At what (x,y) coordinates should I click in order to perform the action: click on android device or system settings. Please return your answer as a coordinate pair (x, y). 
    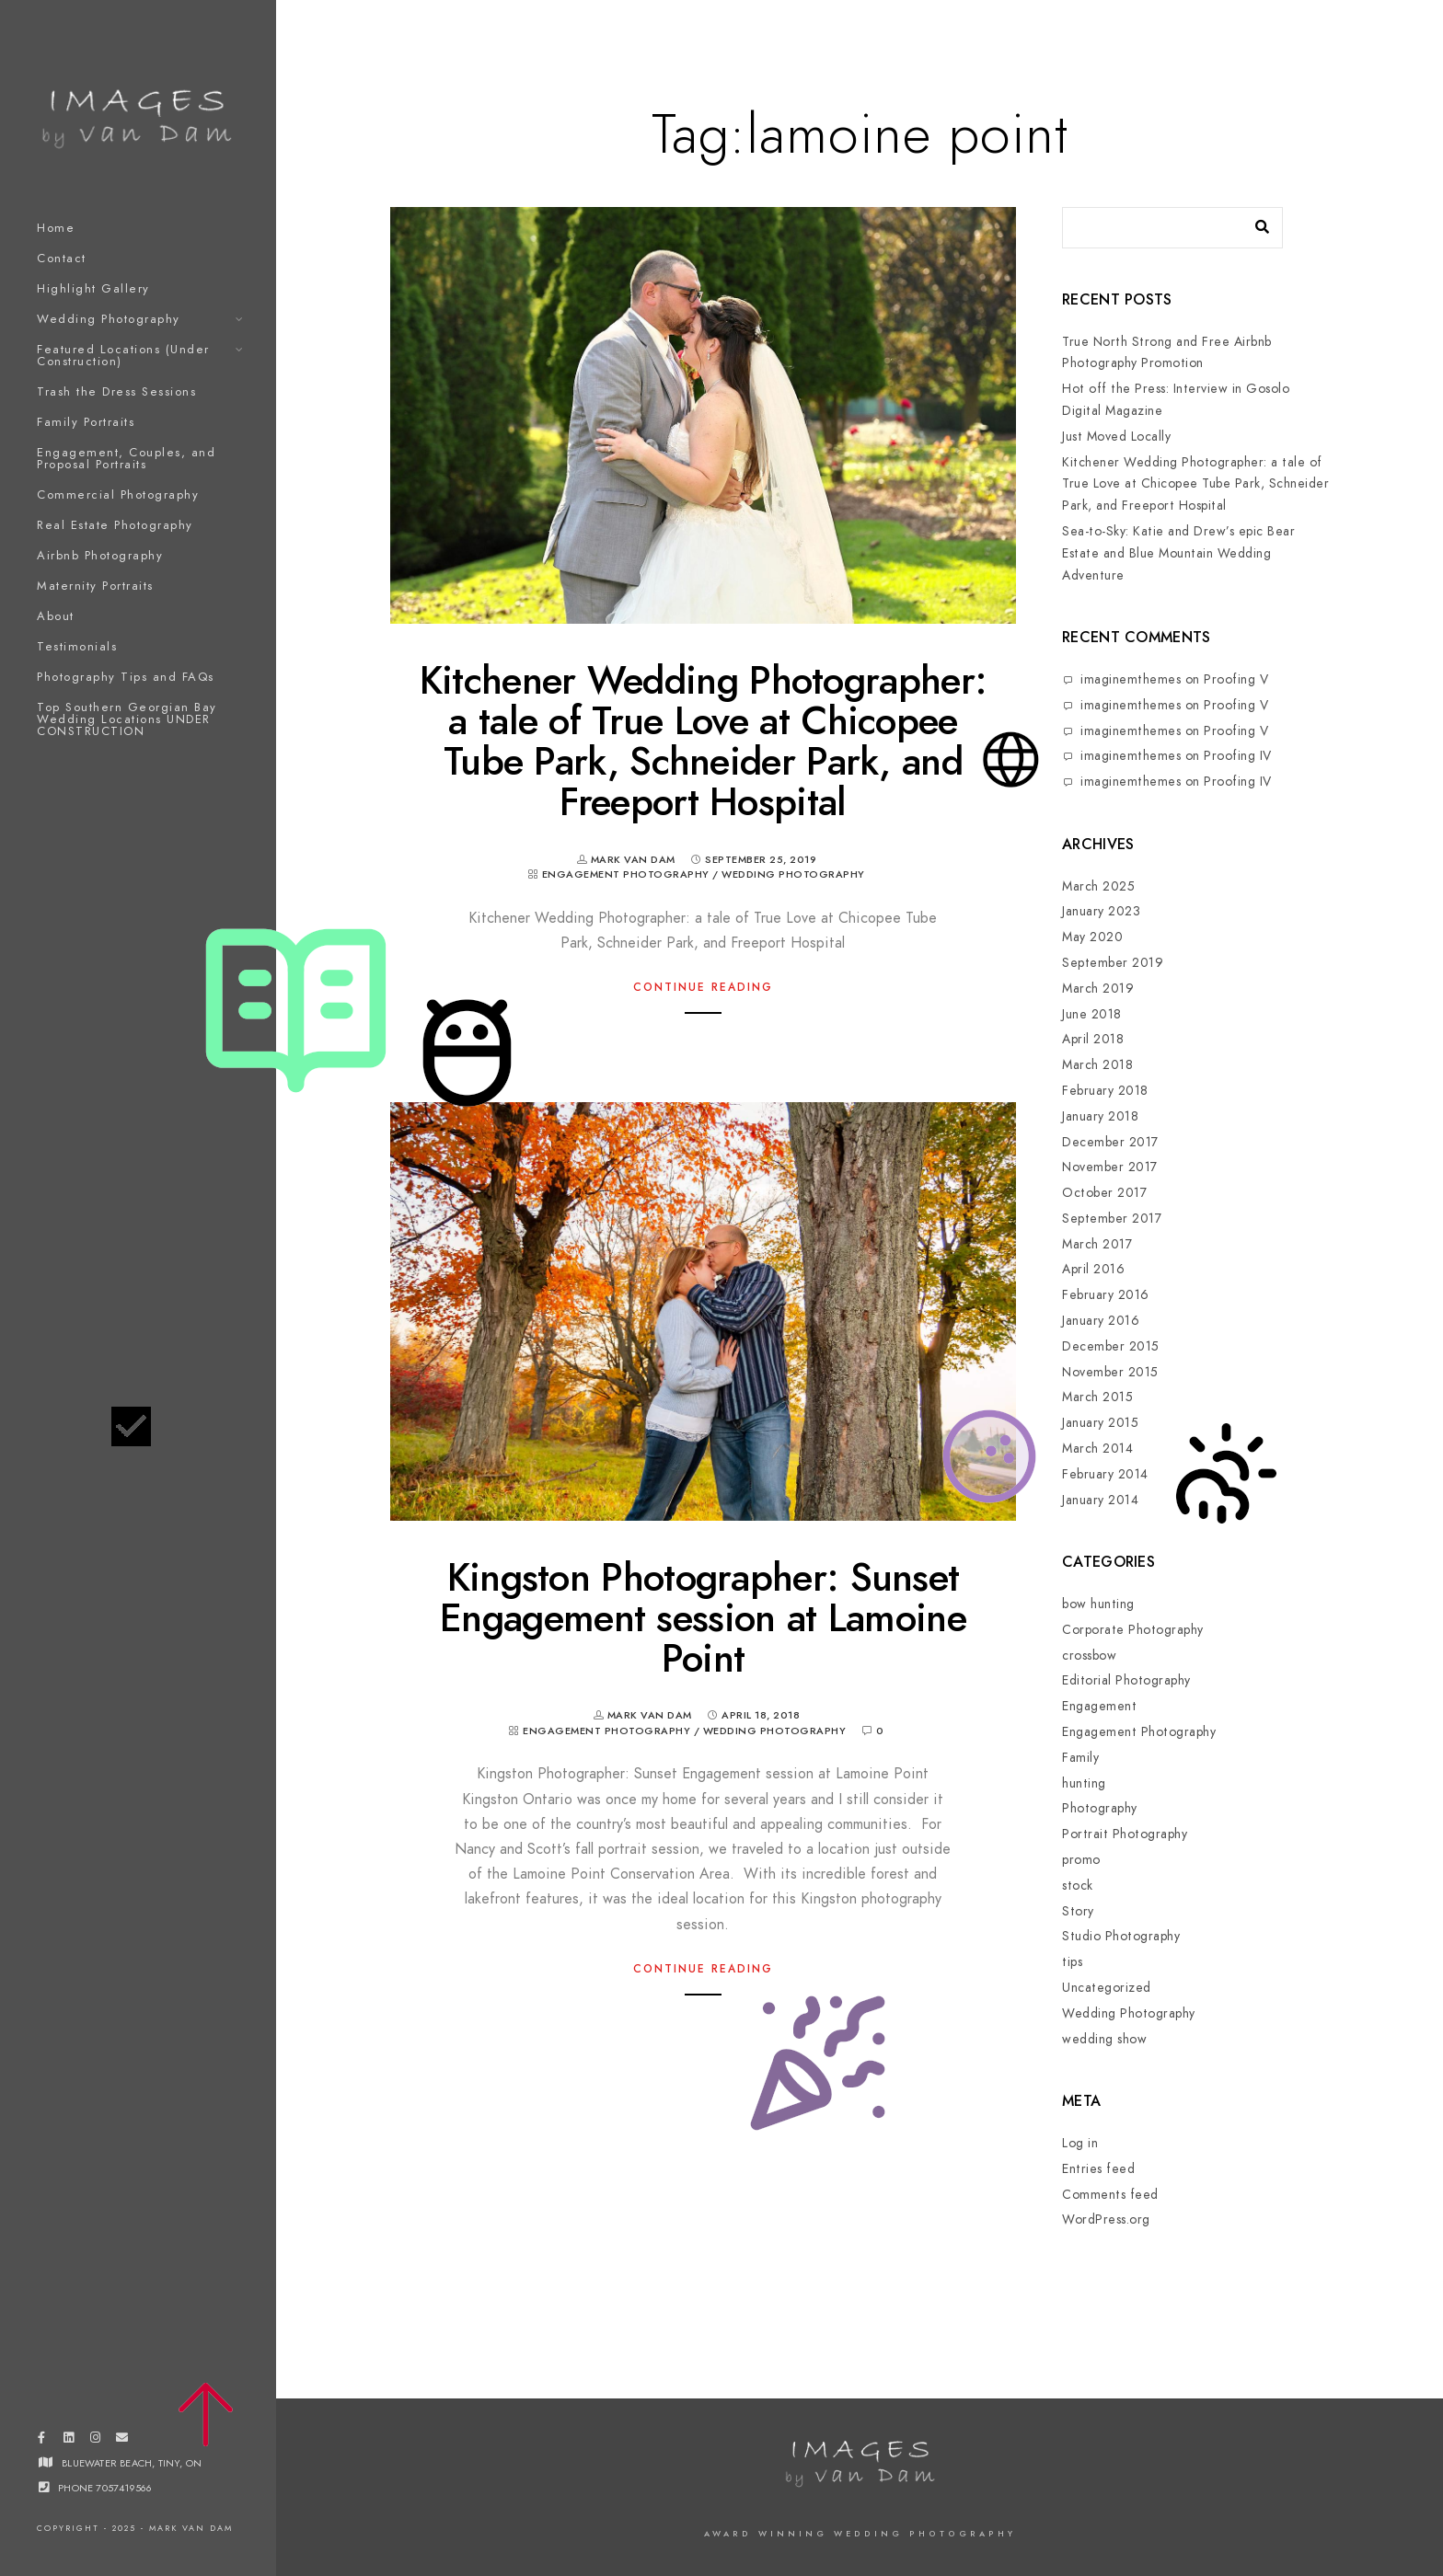
    Looking at the image, I should click on (467, 1051).